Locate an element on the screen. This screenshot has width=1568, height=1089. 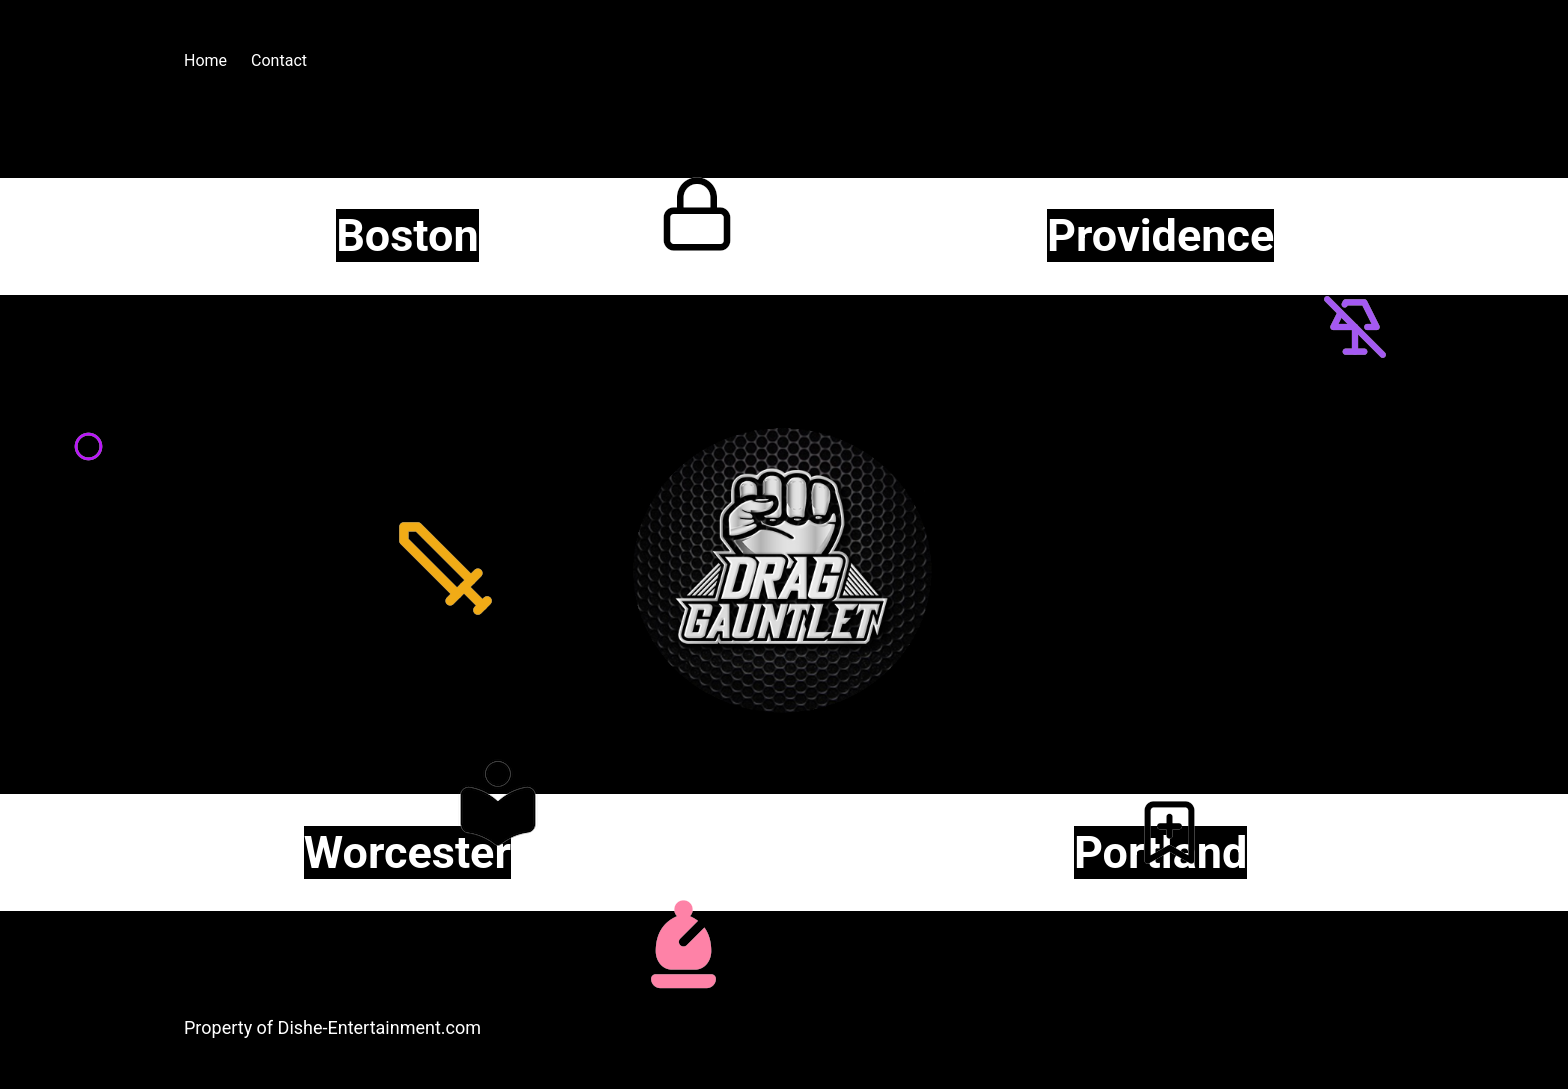
add a new bookmark is located at coordinates (1169, 832).